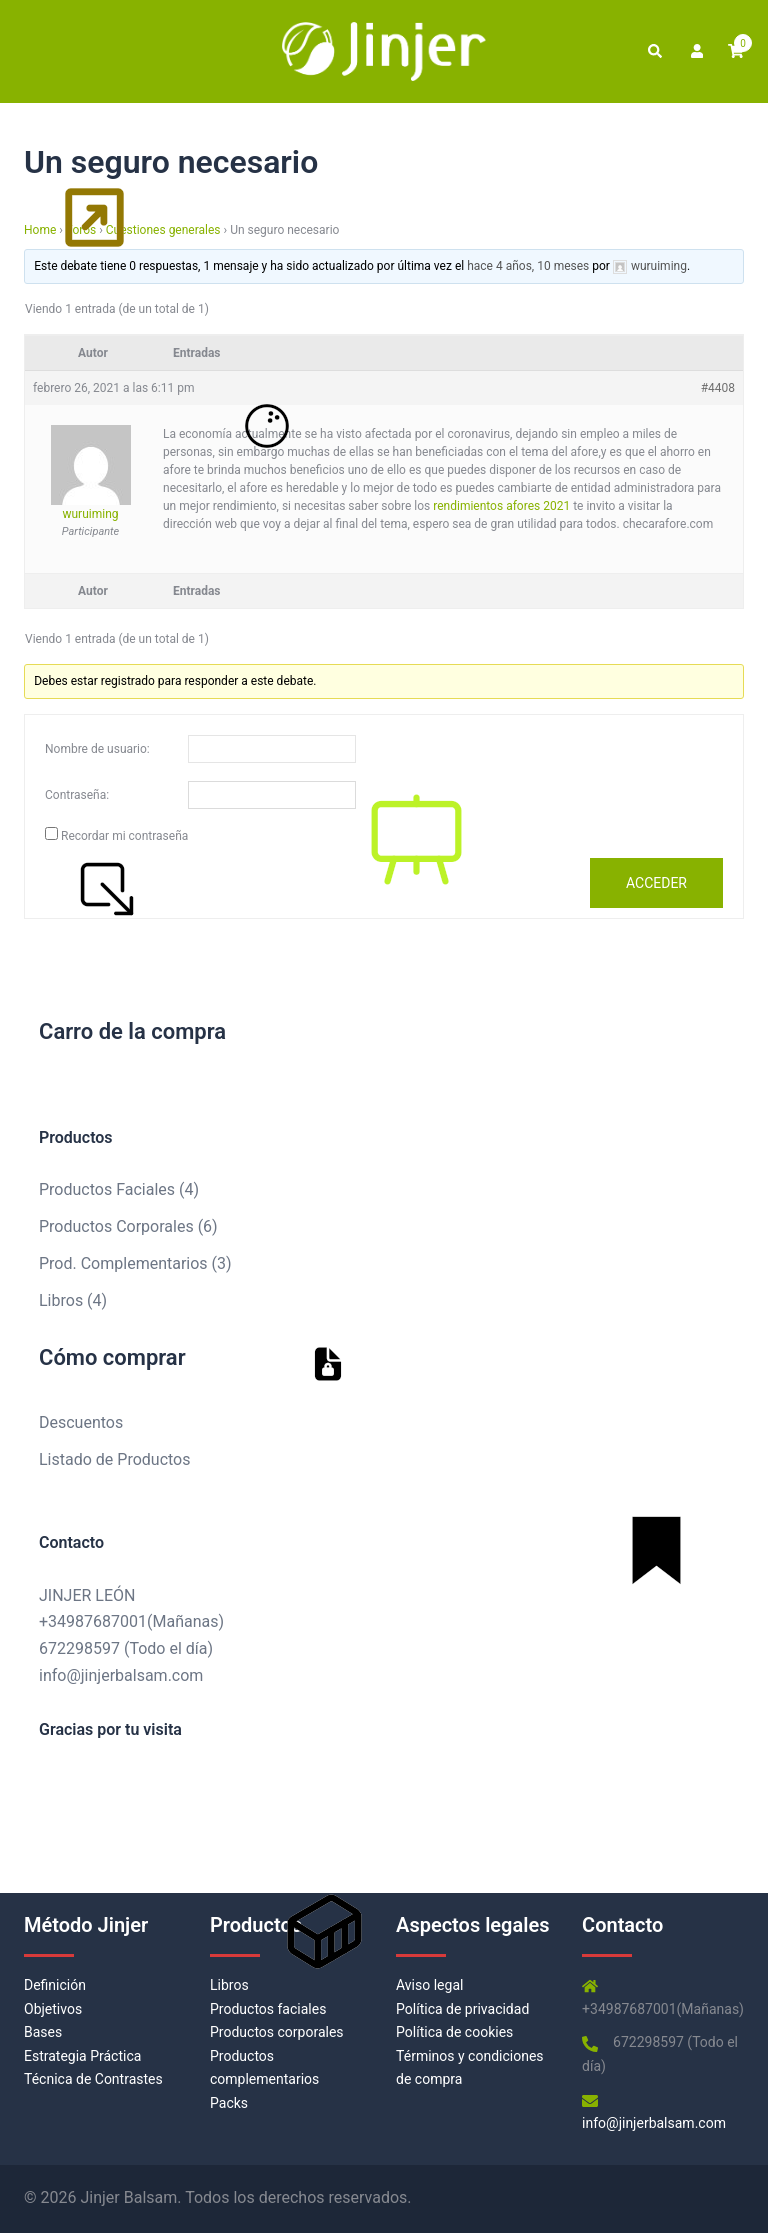 The width and height of the screenshot is (768, 2233). What do you see at coordinates (416, 839) in the screenshot?
I see `open presentation or slideshow mode` at bounding box center [416, 839].